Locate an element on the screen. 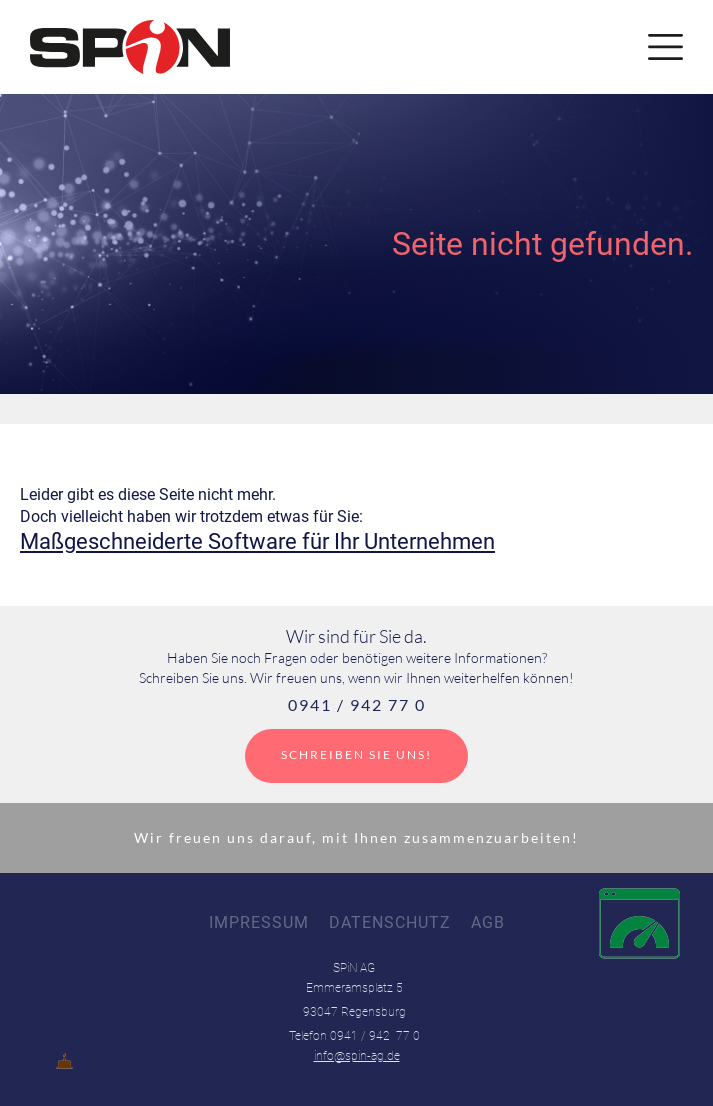 The width and height of the screenshot is (713, 1106). view birthday or celebration reminders is located at coordinates (64, 1061).